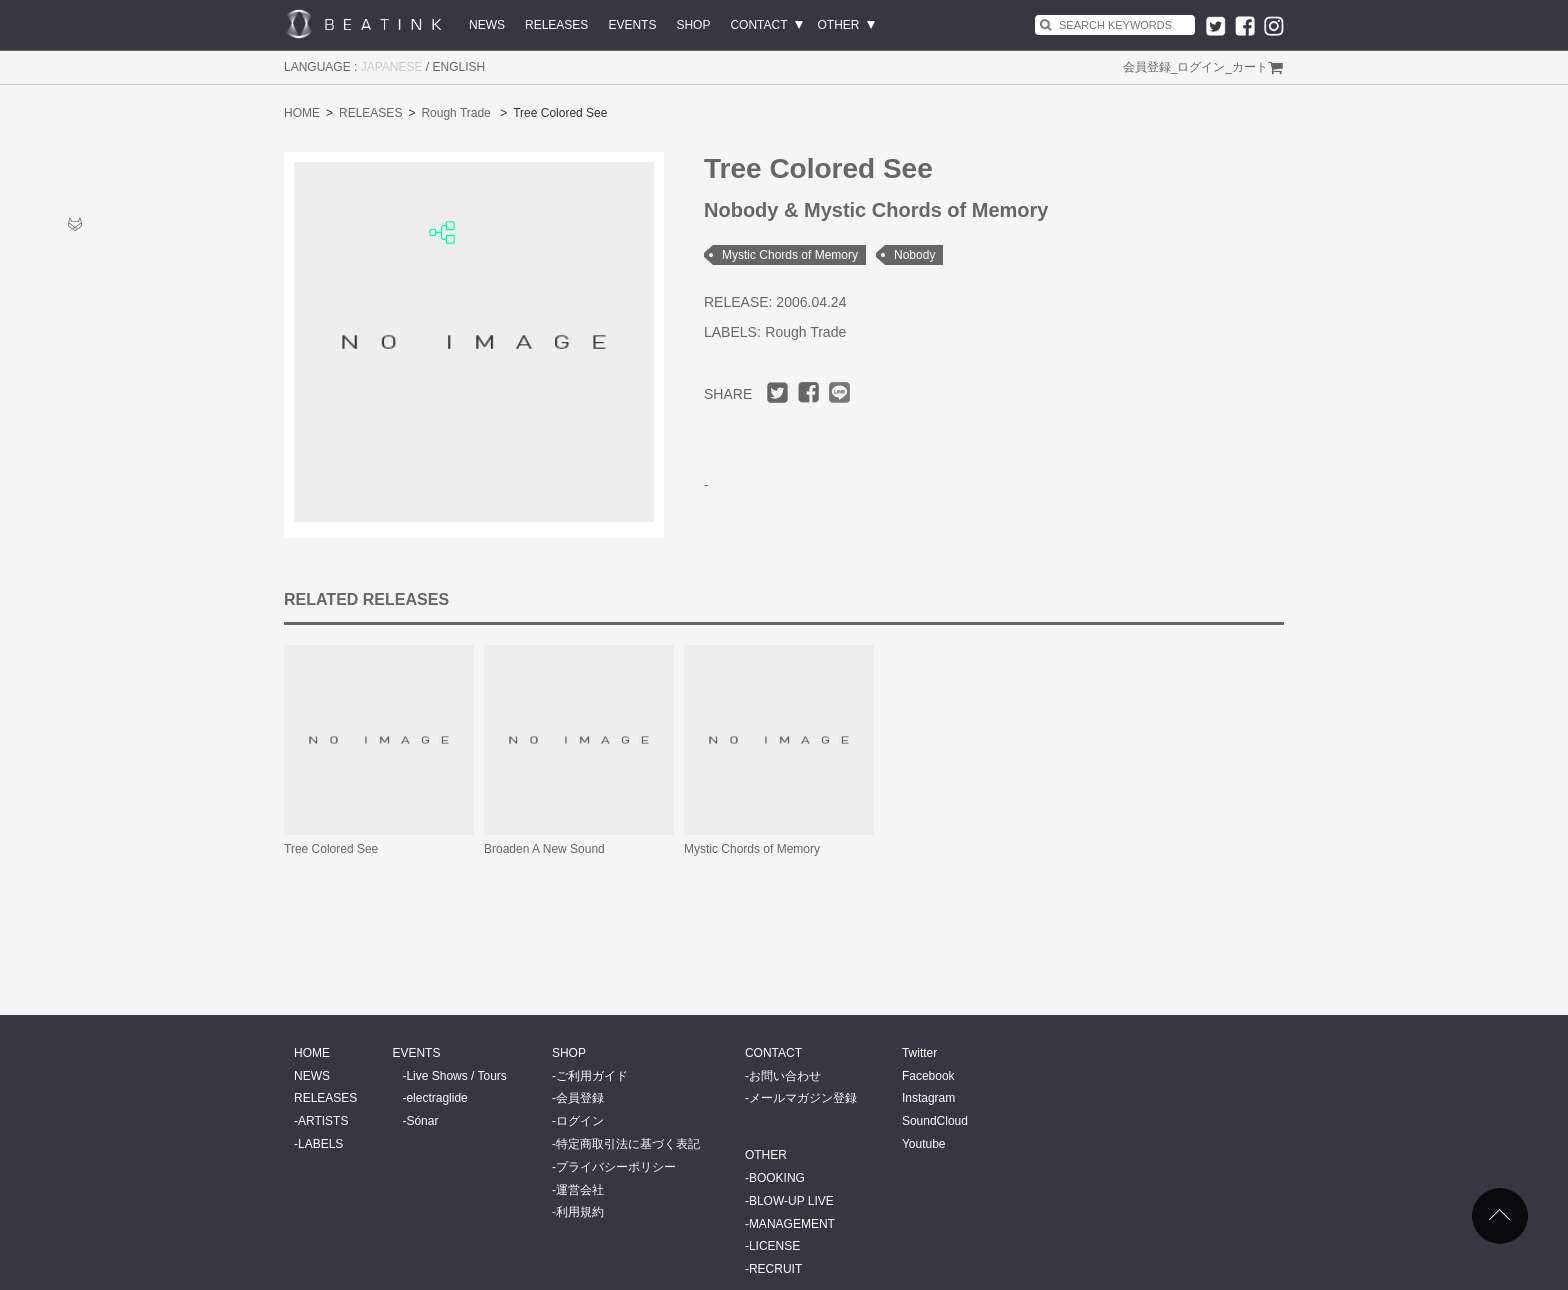 Image resolution: width=1568 pixels, height=1290 pixels. Describe the element at coordinates (443, 232) in the screenshot. I see `view hierarchical structure or organization` at that location.